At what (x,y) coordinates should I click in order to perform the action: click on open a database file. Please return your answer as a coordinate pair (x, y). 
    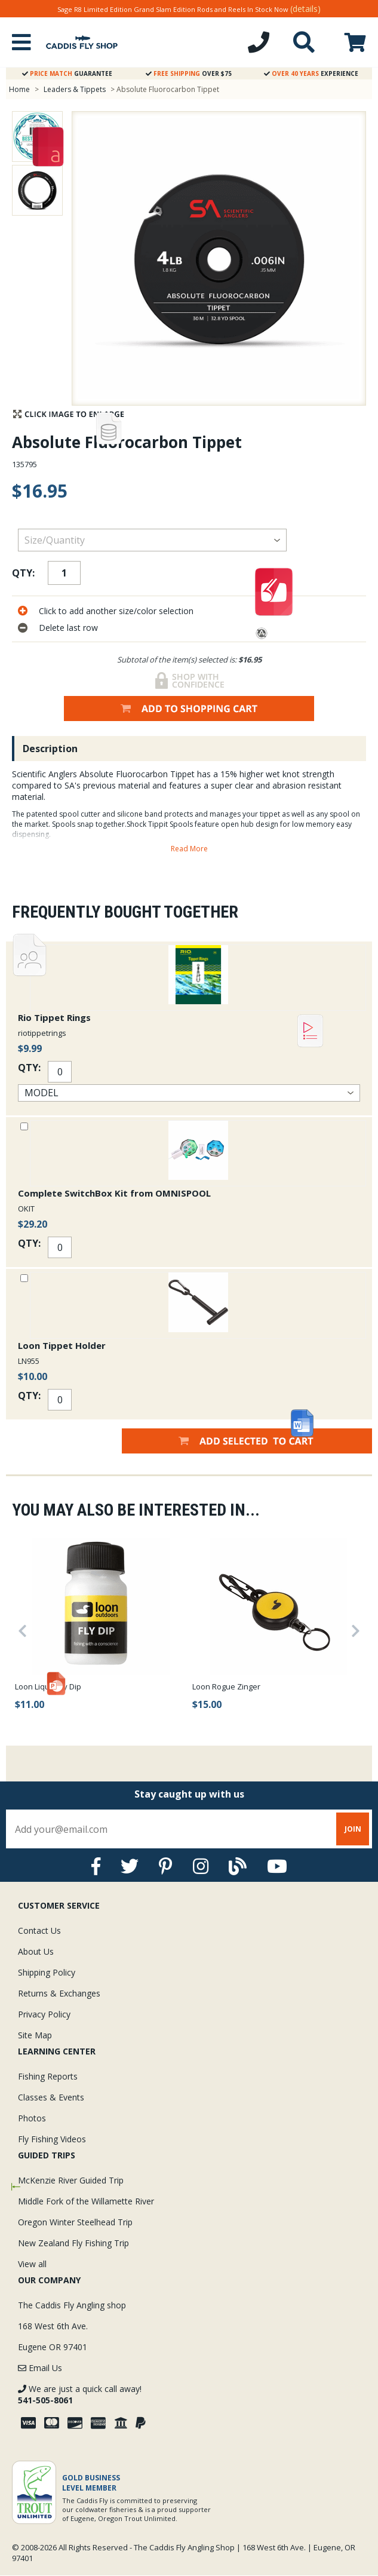
    Looking at the image, I should click on (109, 428).